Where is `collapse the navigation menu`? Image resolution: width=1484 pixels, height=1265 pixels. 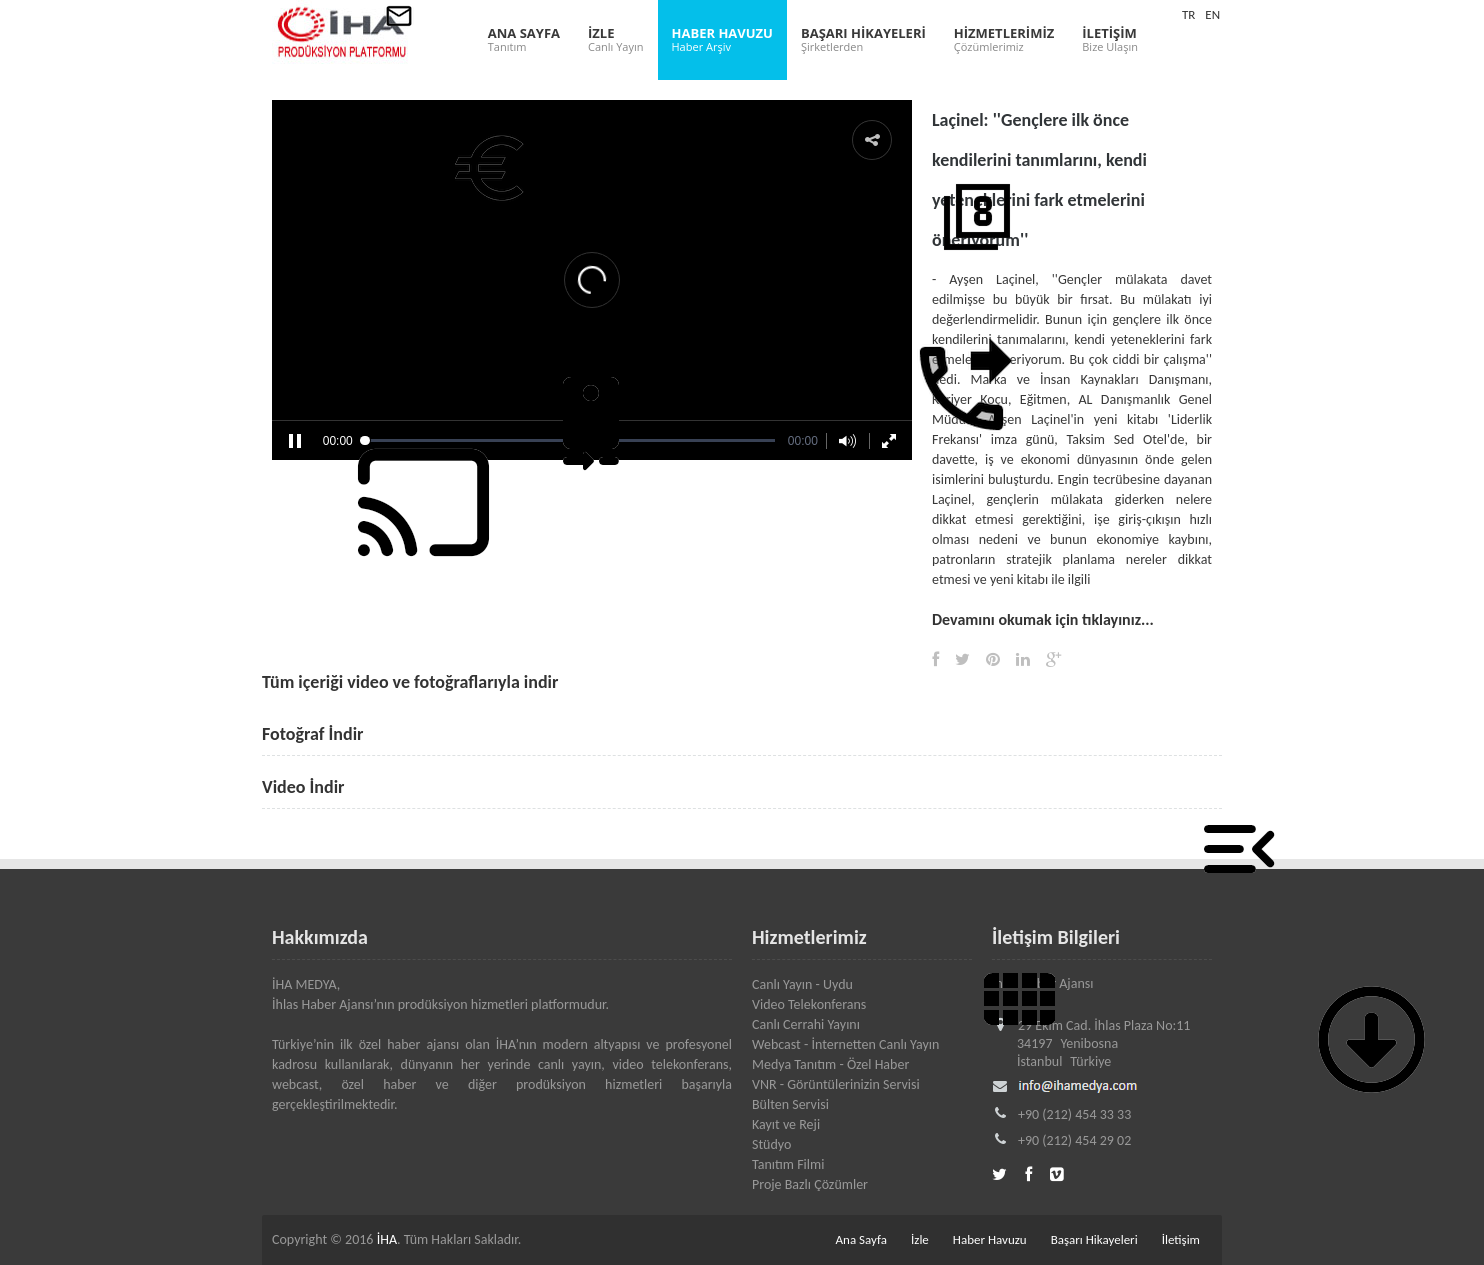 collapse the navigation menu is located at coordinates (1240, 849).